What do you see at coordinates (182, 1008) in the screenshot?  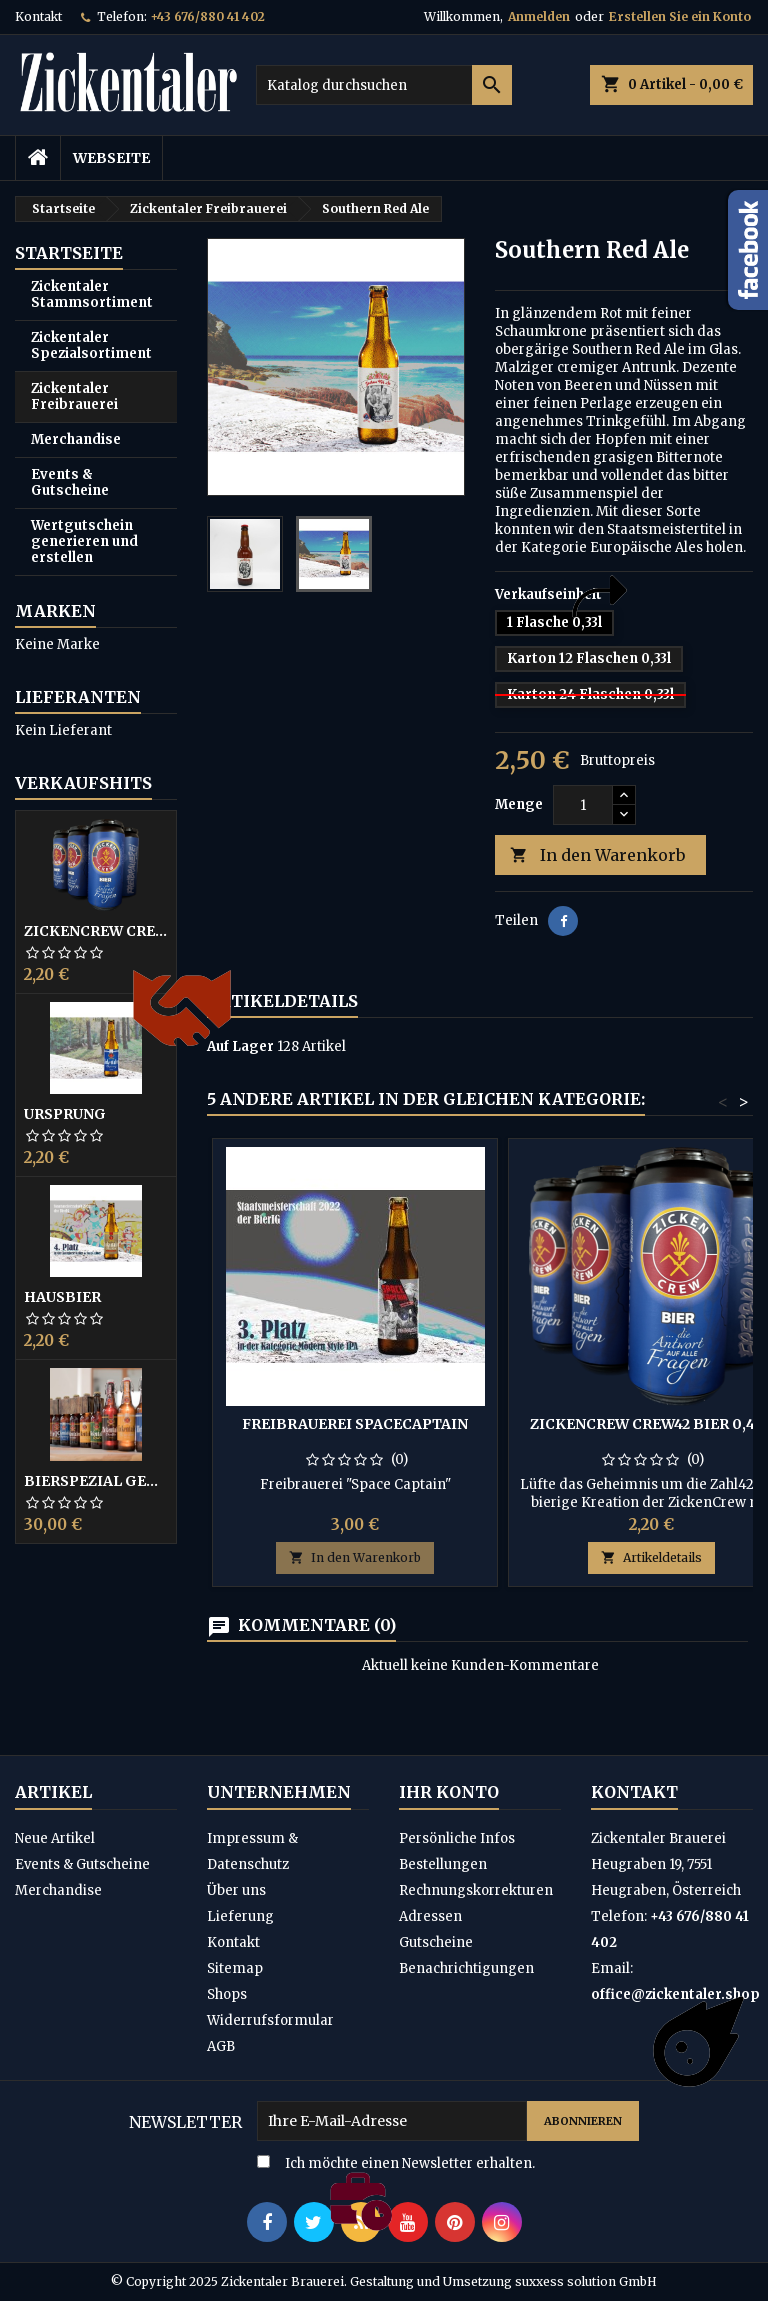 I see `initiate a partnership or collaboration` at bounding box center [182, 1008].